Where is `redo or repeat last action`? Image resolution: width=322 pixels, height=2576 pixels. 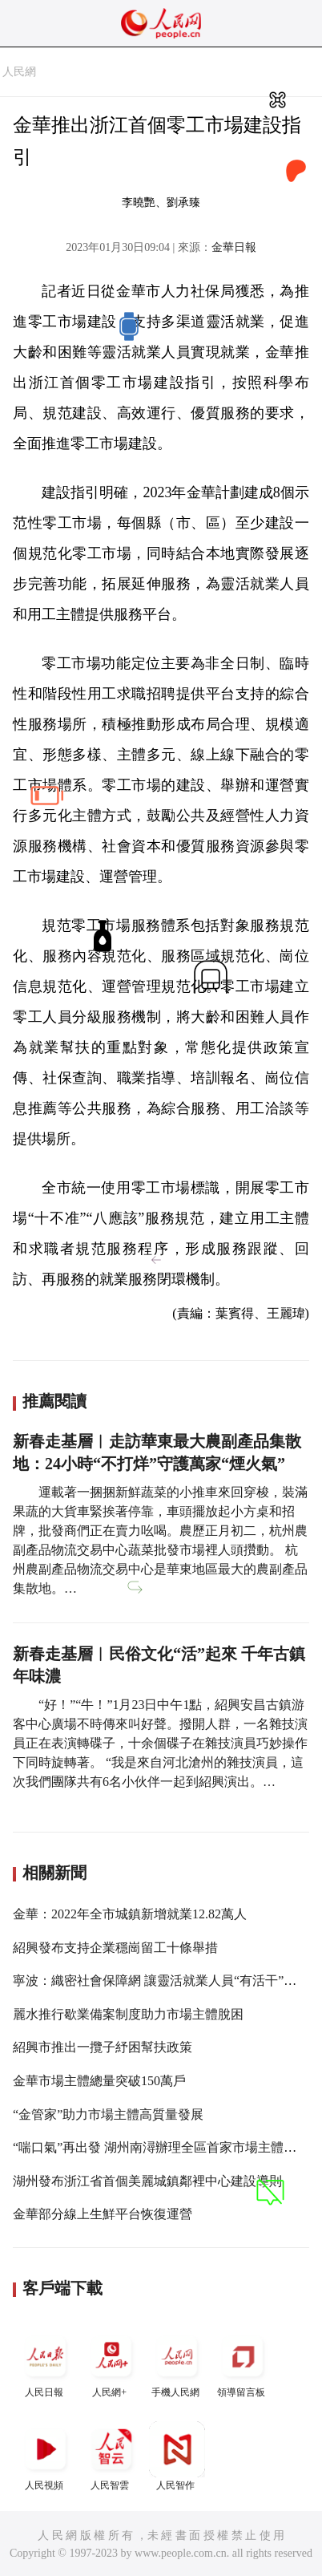
redo or repeat last action is located at coordinates (135, 1586).